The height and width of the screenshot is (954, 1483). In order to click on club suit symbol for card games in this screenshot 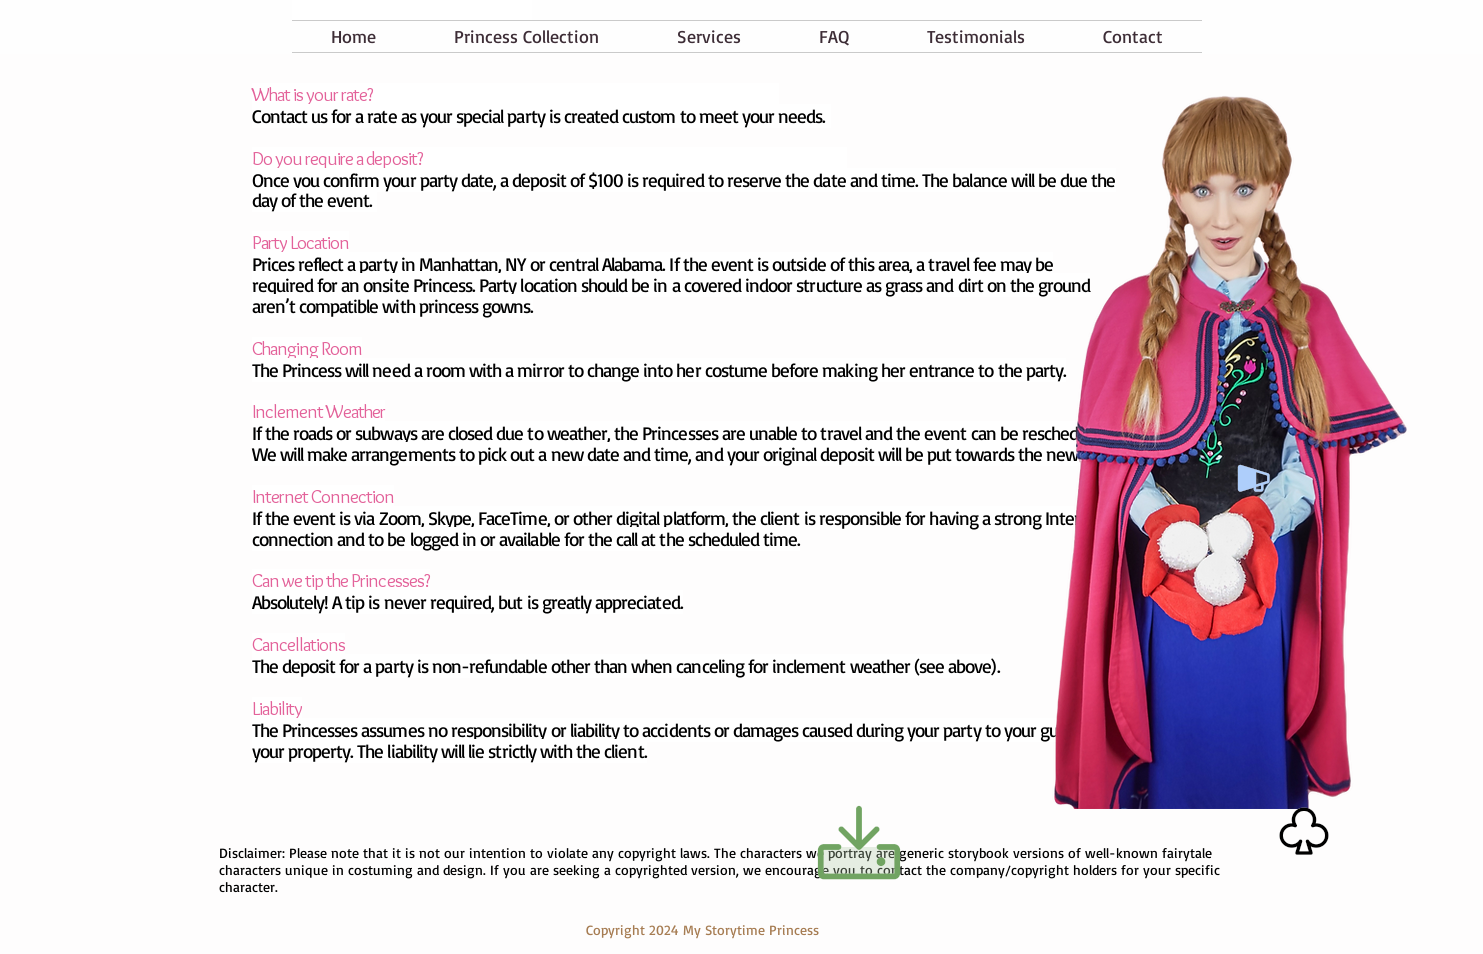, I will do `click(1304, 832)`.